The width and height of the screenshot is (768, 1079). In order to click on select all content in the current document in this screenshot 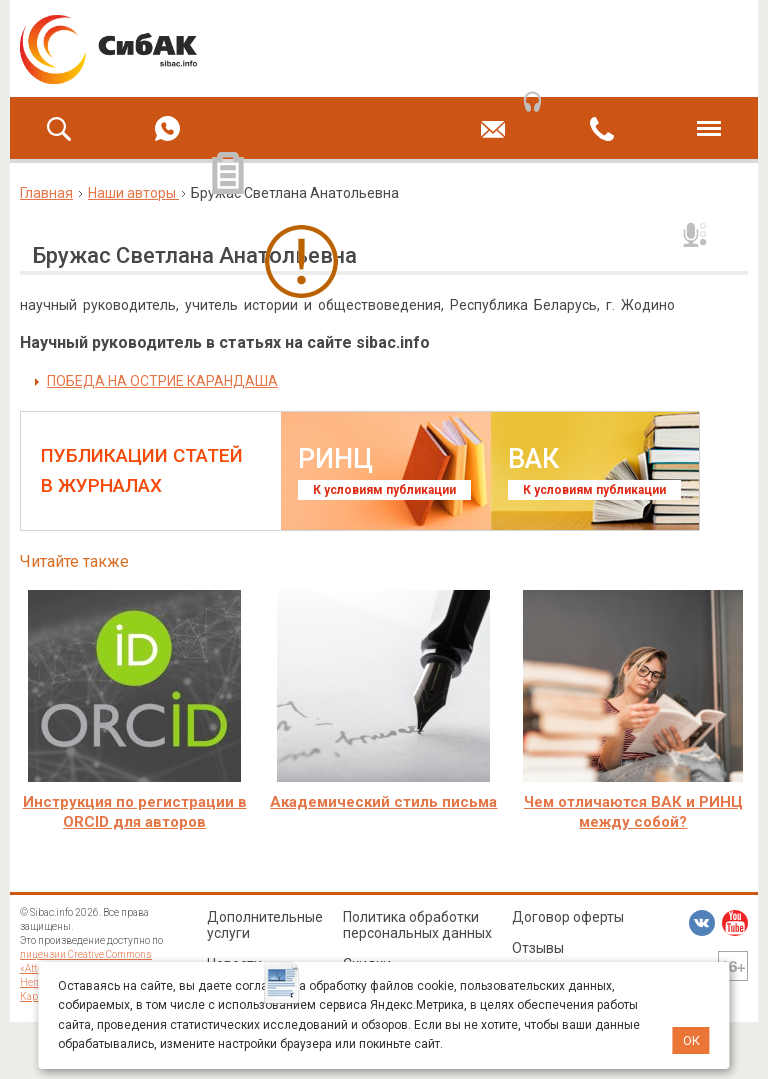, I will do `click(282, 982)`.